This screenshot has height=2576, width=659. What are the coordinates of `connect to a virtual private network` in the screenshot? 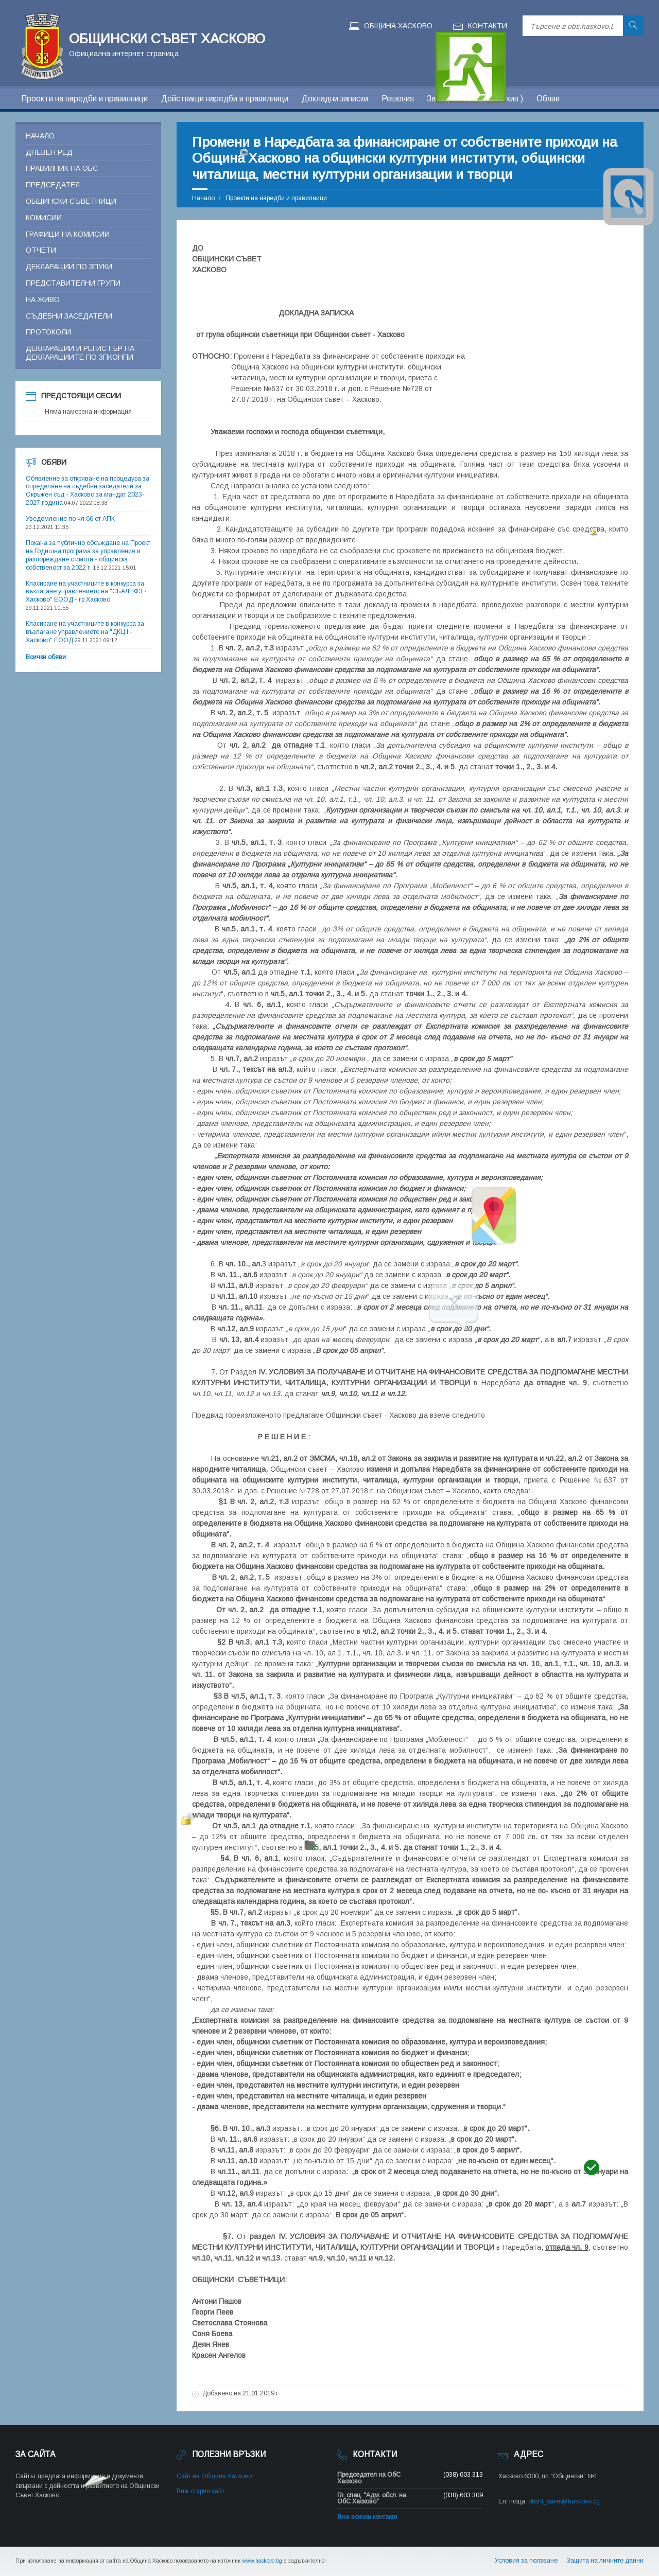 It's located at (594, 532).